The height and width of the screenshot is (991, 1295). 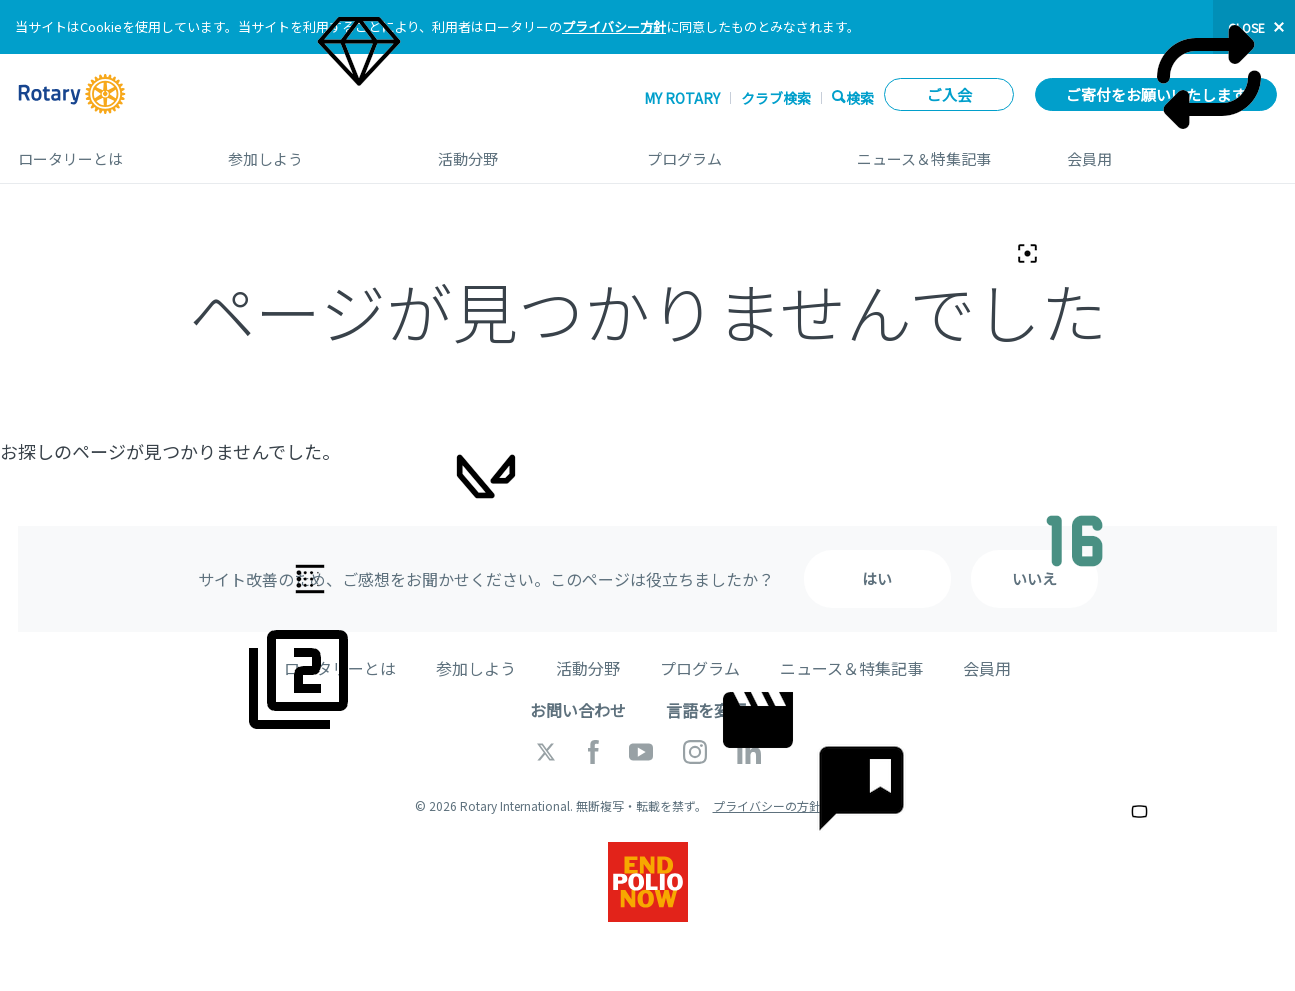 I want to click on access video or movie content, so click(x=758, y=720).